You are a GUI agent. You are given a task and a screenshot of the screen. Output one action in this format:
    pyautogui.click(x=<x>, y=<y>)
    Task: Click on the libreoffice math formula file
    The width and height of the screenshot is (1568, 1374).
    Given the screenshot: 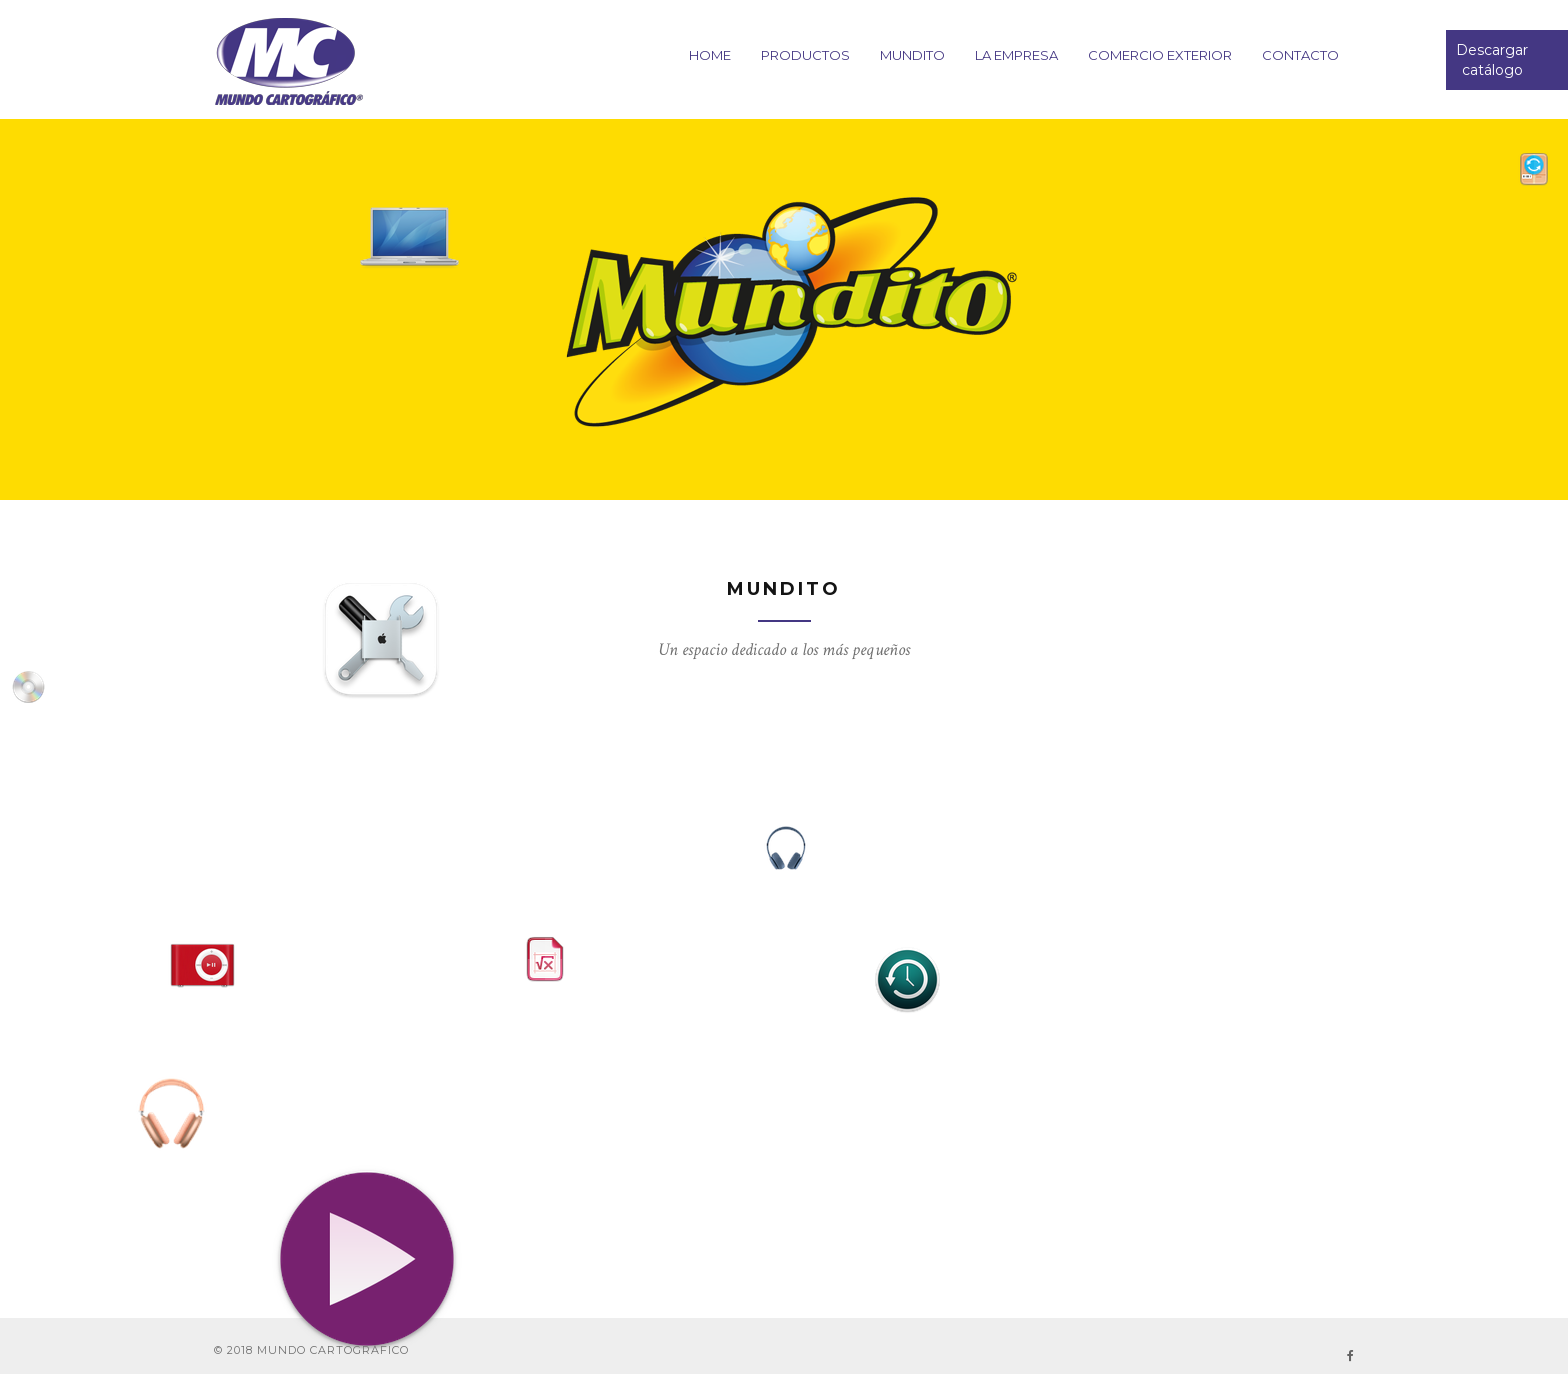 What is the action you would take?
    pyautogui.click(x=545, y=959)
    